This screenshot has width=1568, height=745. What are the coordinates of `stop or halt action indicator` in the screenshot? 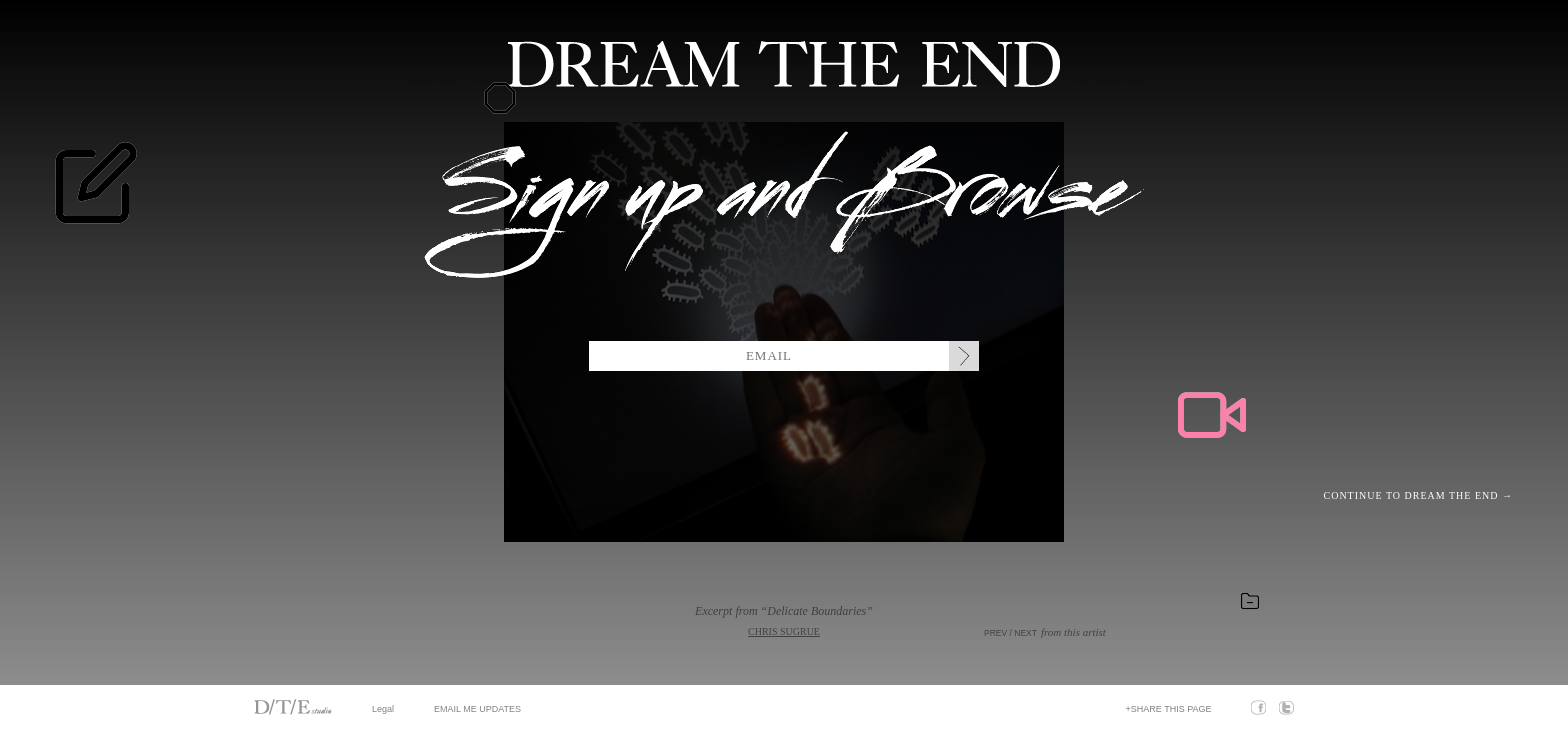 It's located at (500, 98).